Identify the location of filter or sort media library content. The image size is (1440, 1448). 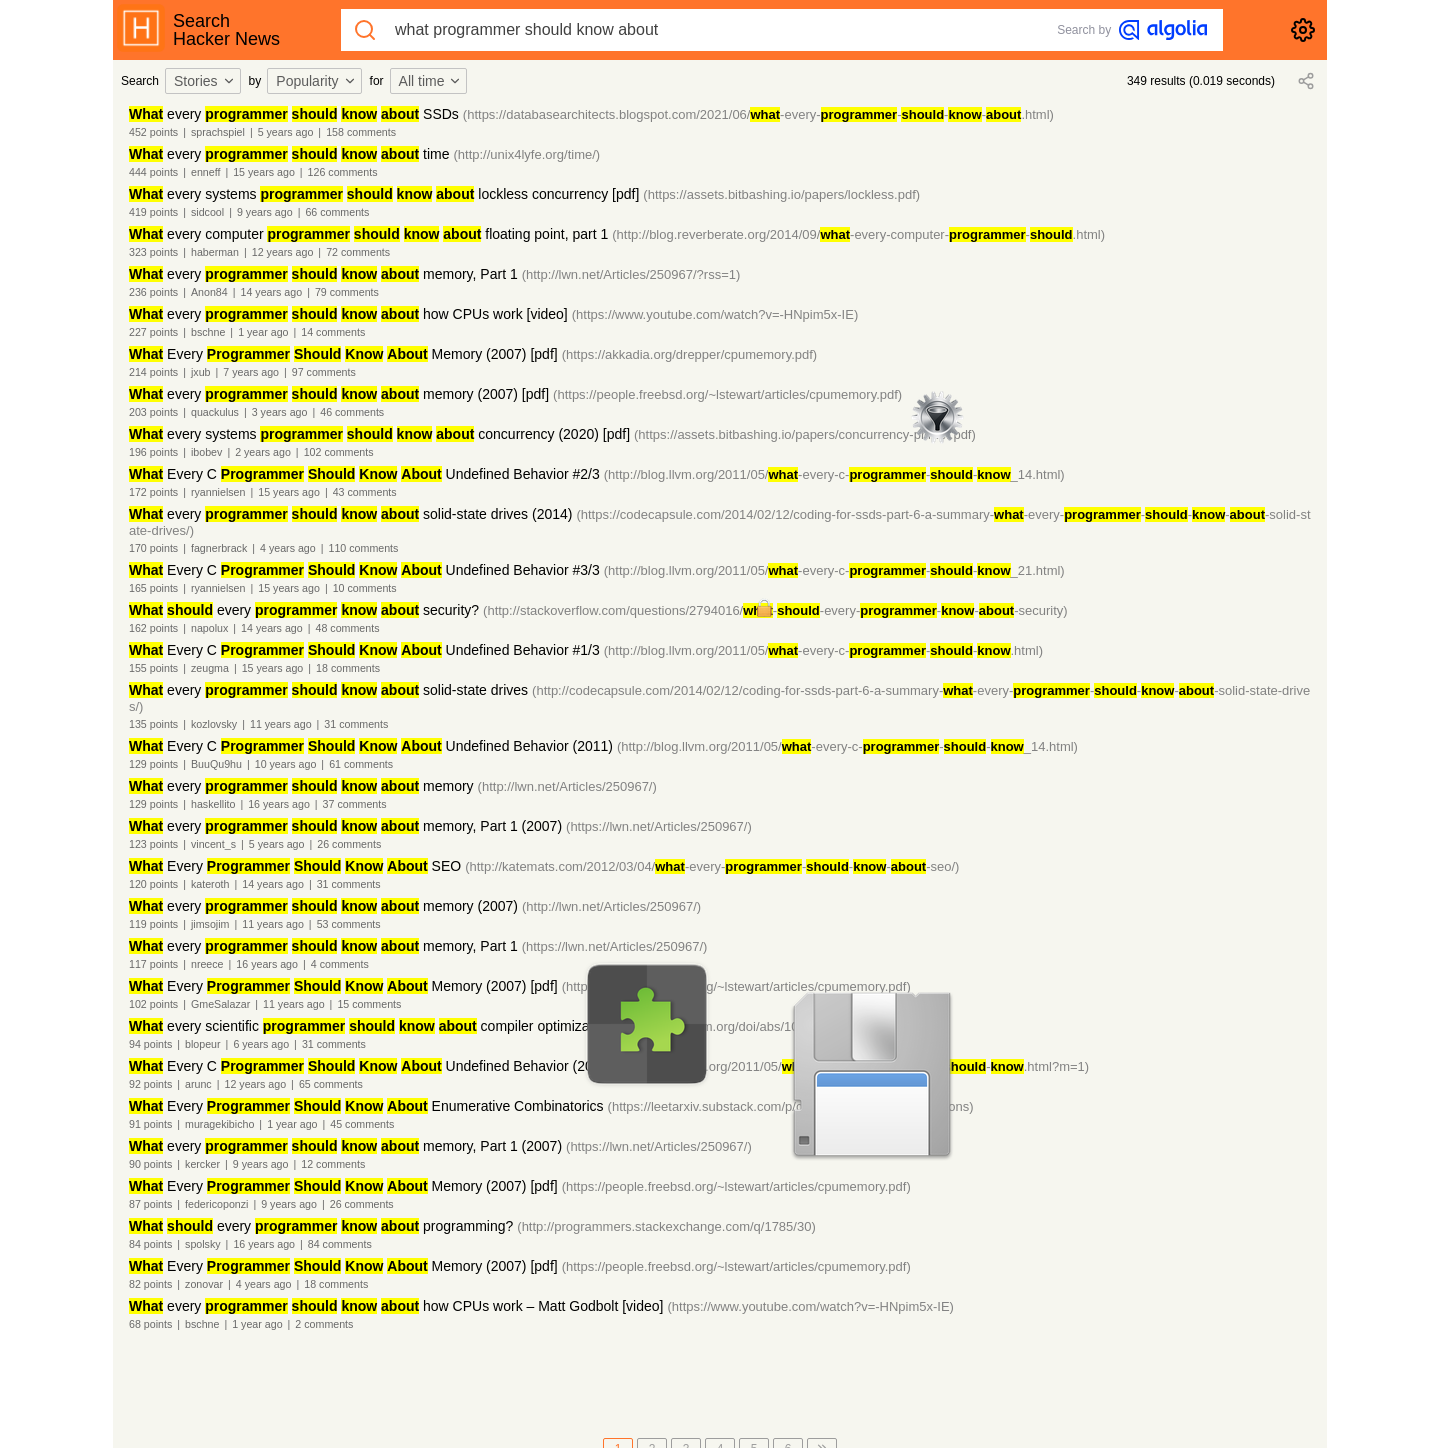
(937, 417).